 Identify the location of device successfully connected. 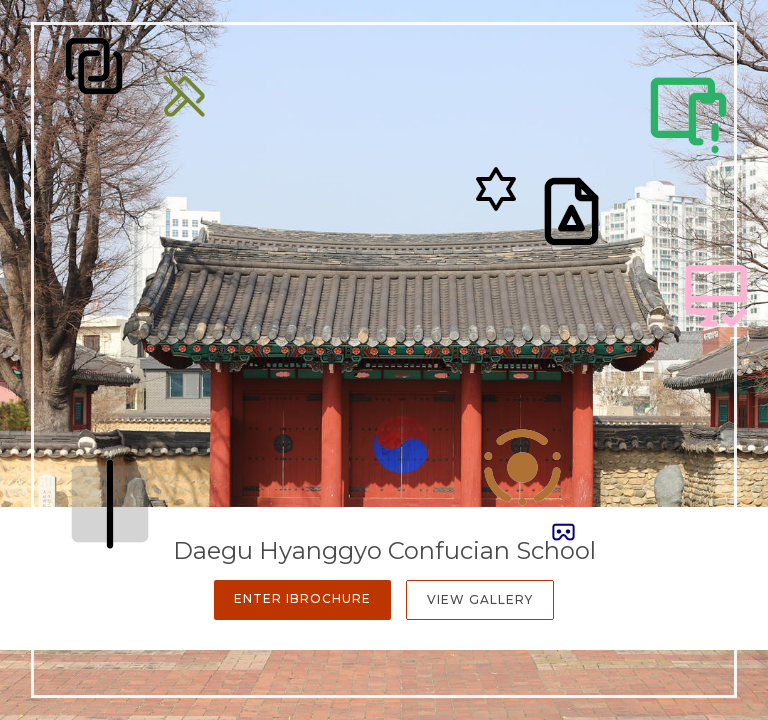
(716, 296).